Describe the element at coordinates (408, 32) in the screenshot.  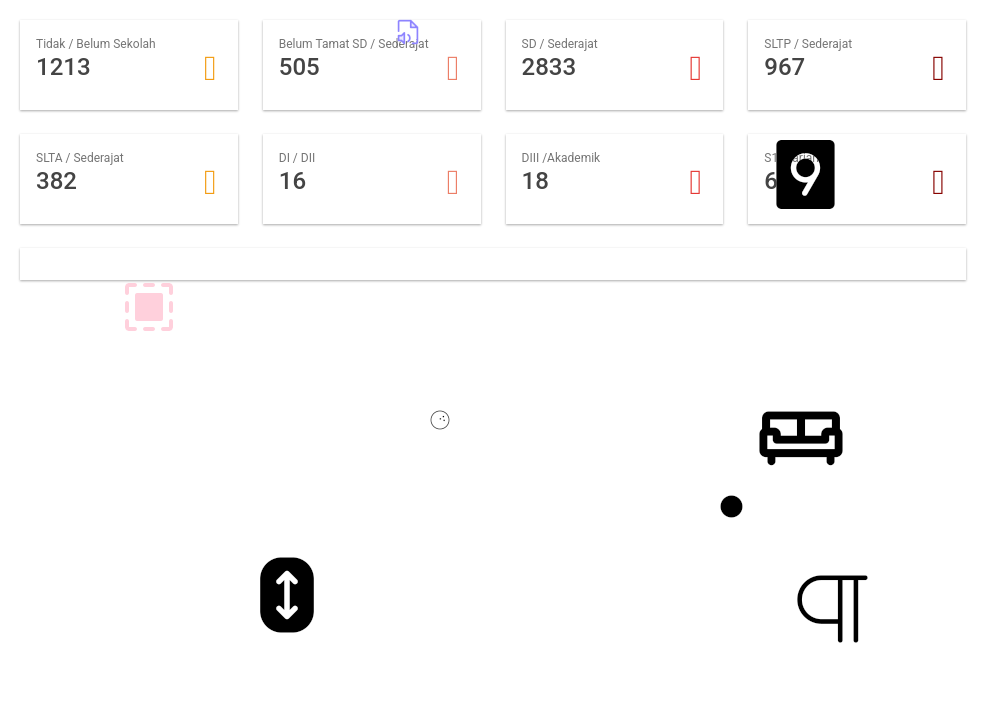
I see `open an audio file` at that location.